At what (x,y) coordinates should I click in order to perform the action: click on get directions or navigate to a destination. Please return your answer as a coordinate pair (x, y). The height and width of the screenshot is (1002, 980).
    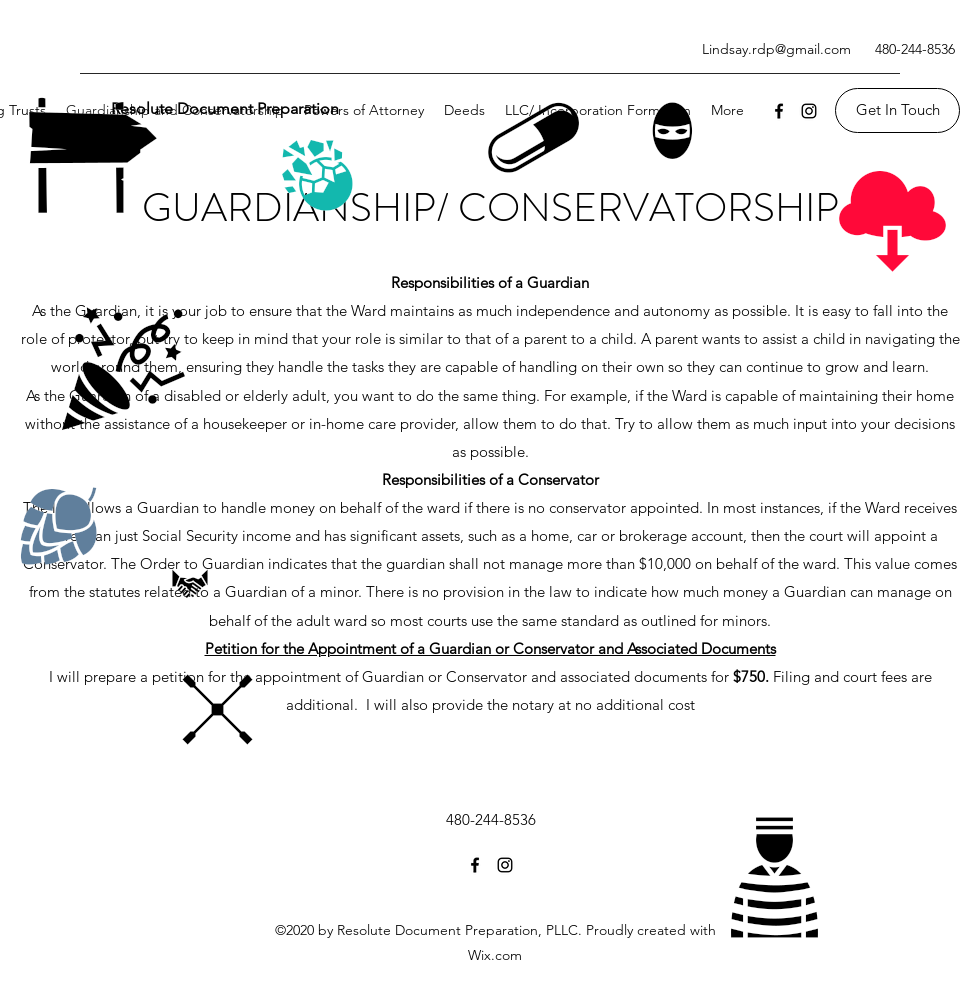
    Looking at the image, I should click on (93, 150).